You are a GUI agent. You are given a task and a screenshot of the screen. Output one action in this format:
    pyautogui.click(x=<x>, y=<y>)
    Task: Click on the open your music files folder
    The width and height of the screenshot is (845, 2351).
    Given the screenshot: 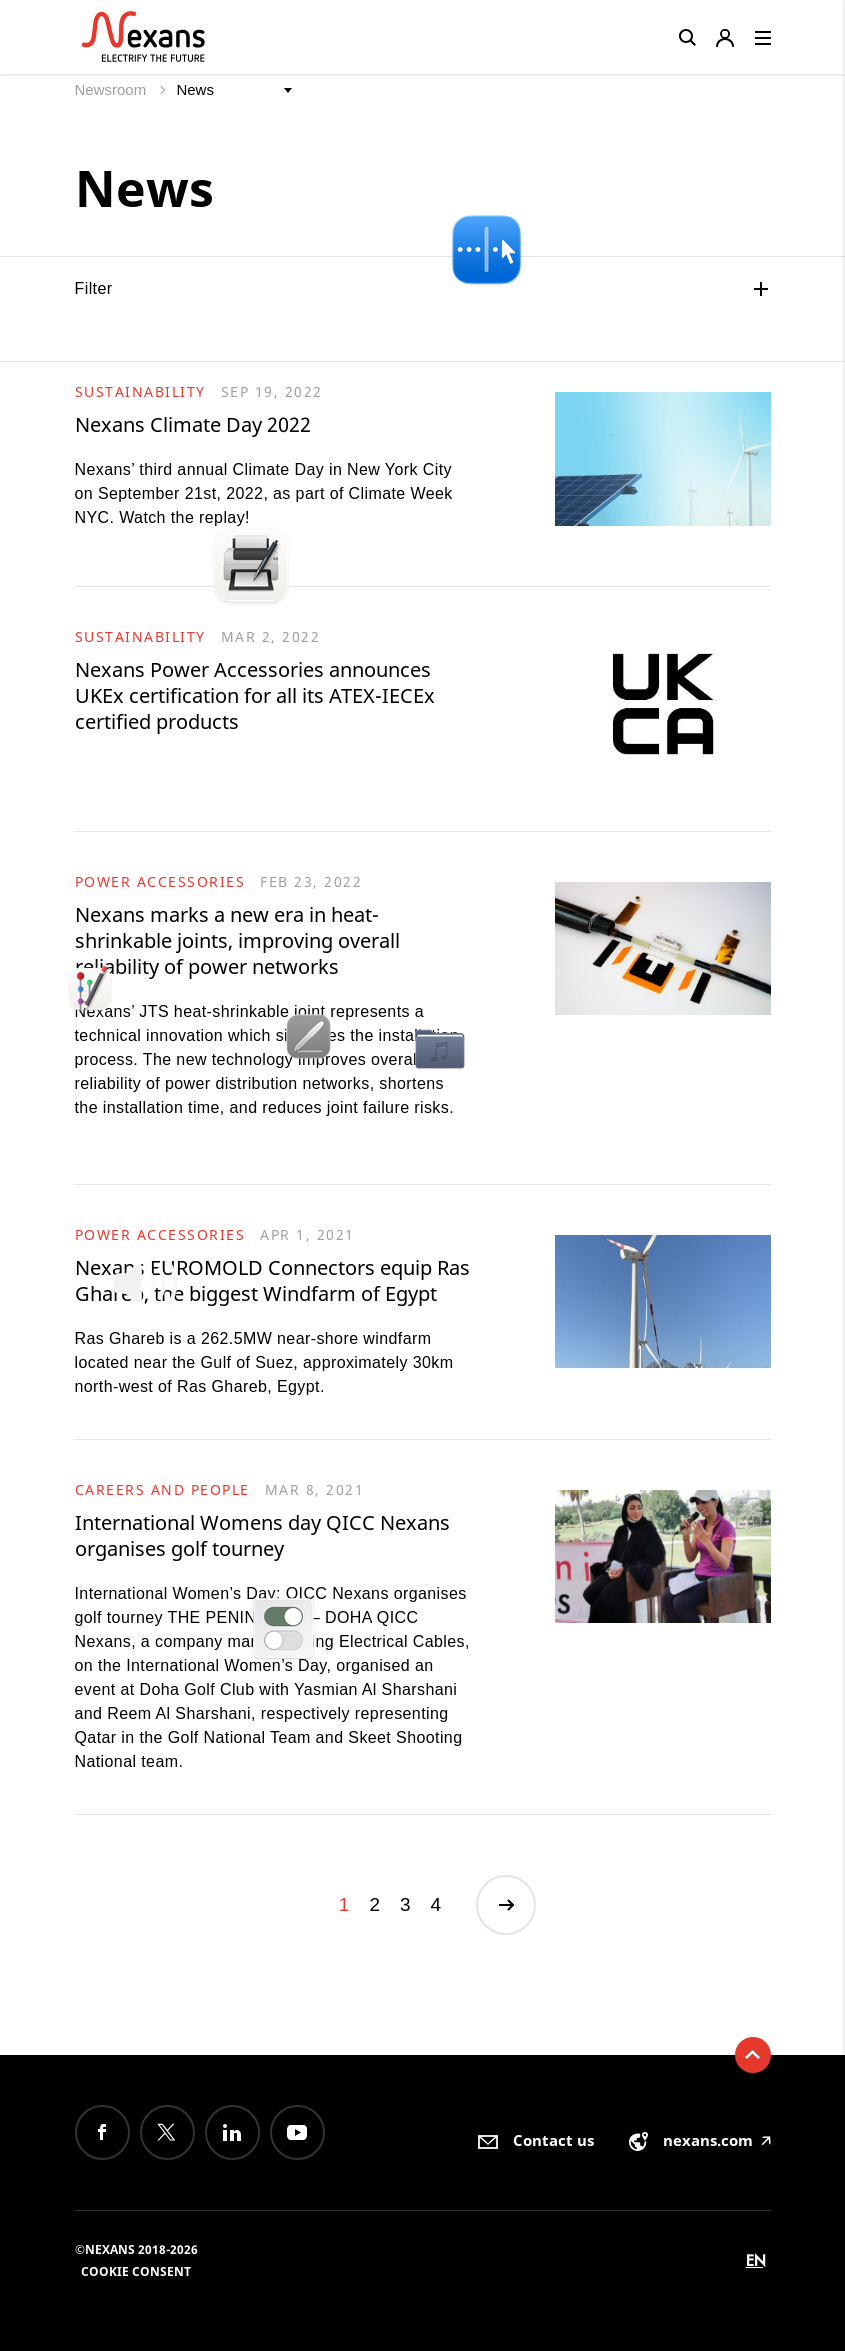 What is the action you would take?
    pyautogui.click(x=440, y=1049)
    